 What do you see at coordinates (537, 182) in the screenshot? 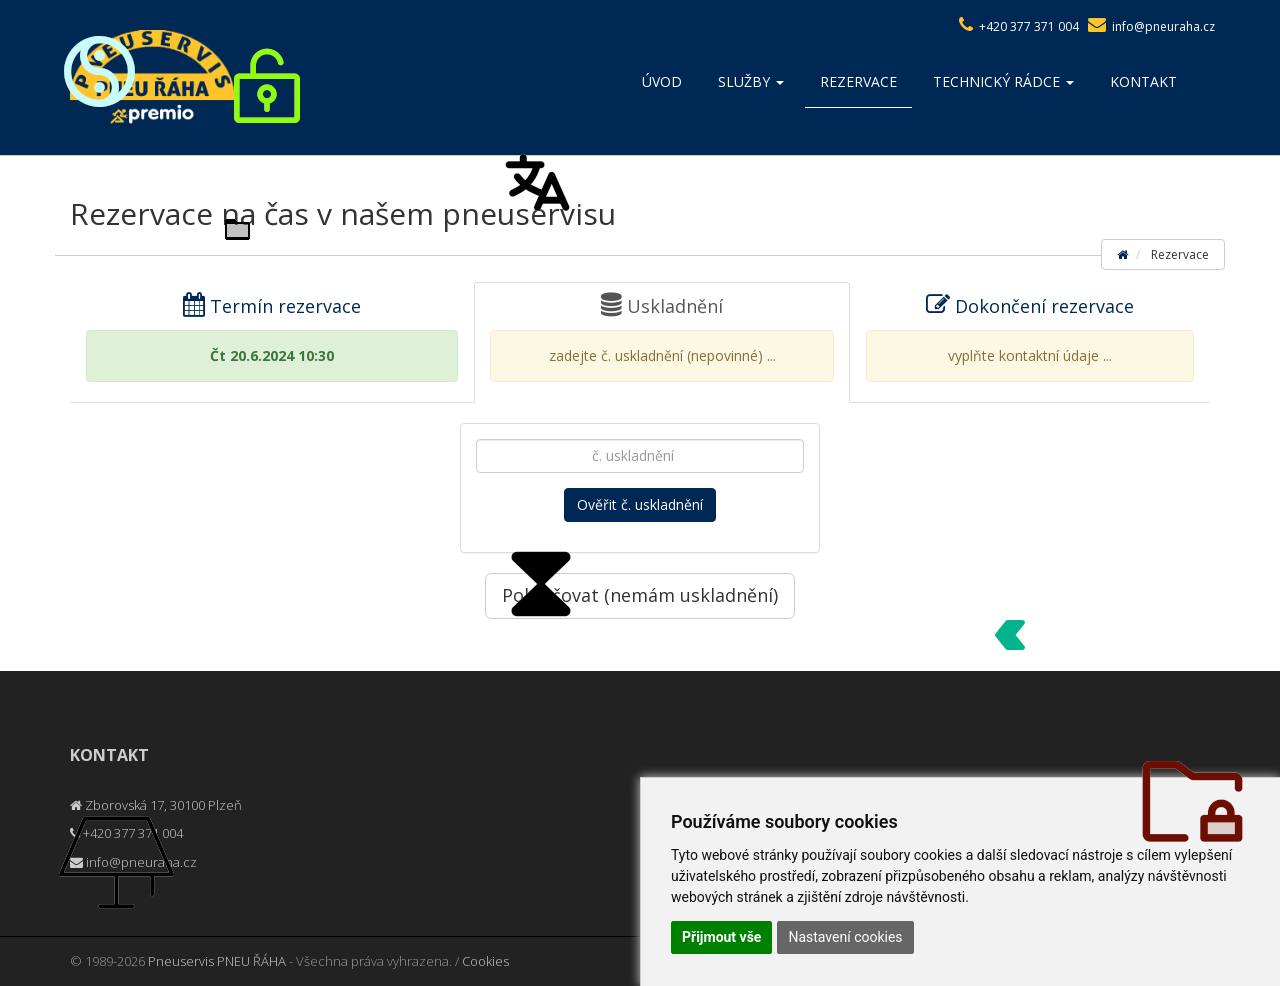
I see `change language settings` at bounding box center [537, 182].